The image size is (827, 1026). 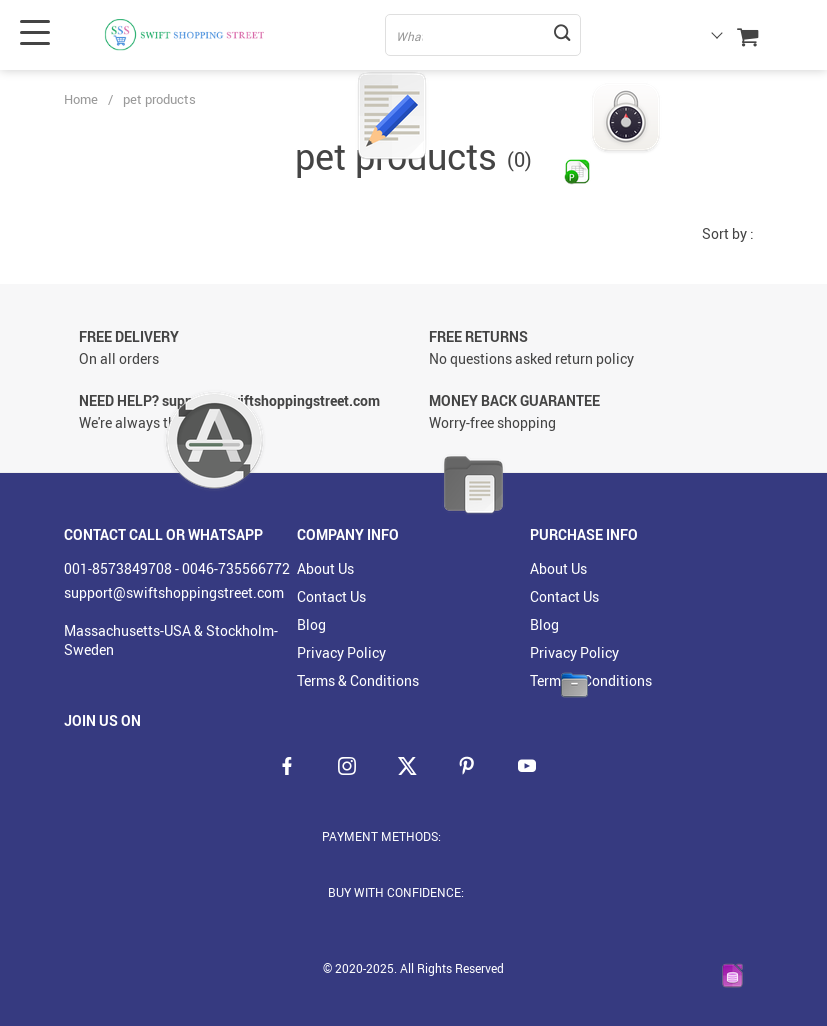 What do you see at coordinates (473, 483) in the screenshot?
I see `open a file from folder` at bounding box center [473, 483].